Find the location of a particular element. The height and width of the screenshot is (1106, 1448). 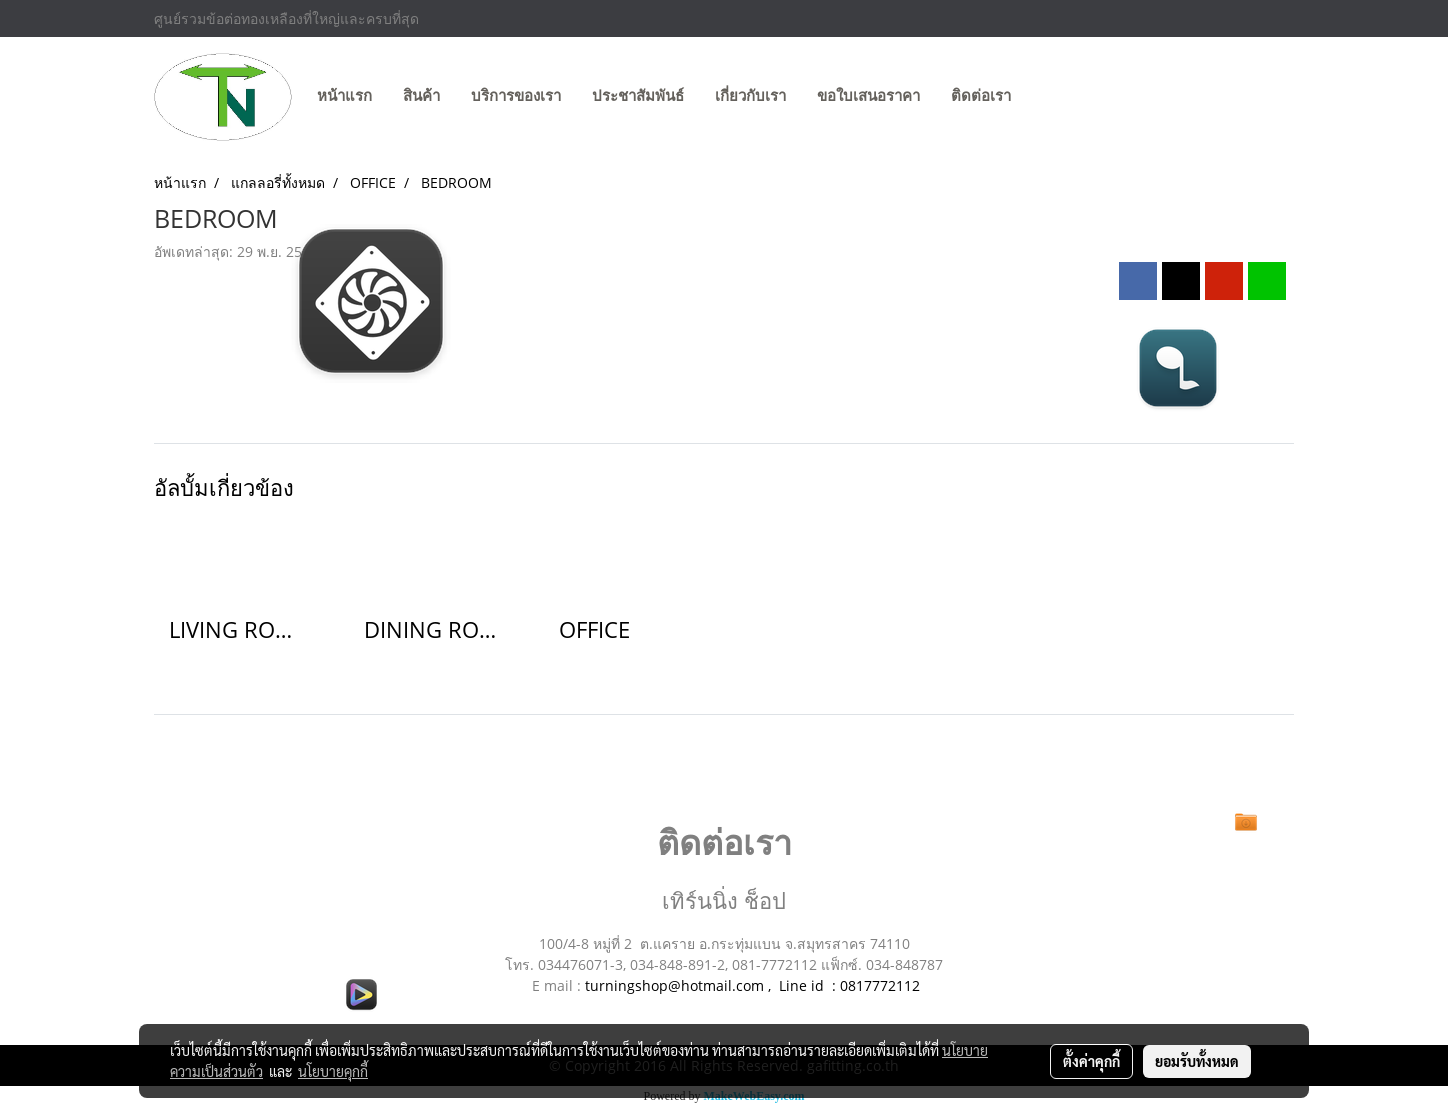

access your downloads folder is located at coordinates (1246, 822).